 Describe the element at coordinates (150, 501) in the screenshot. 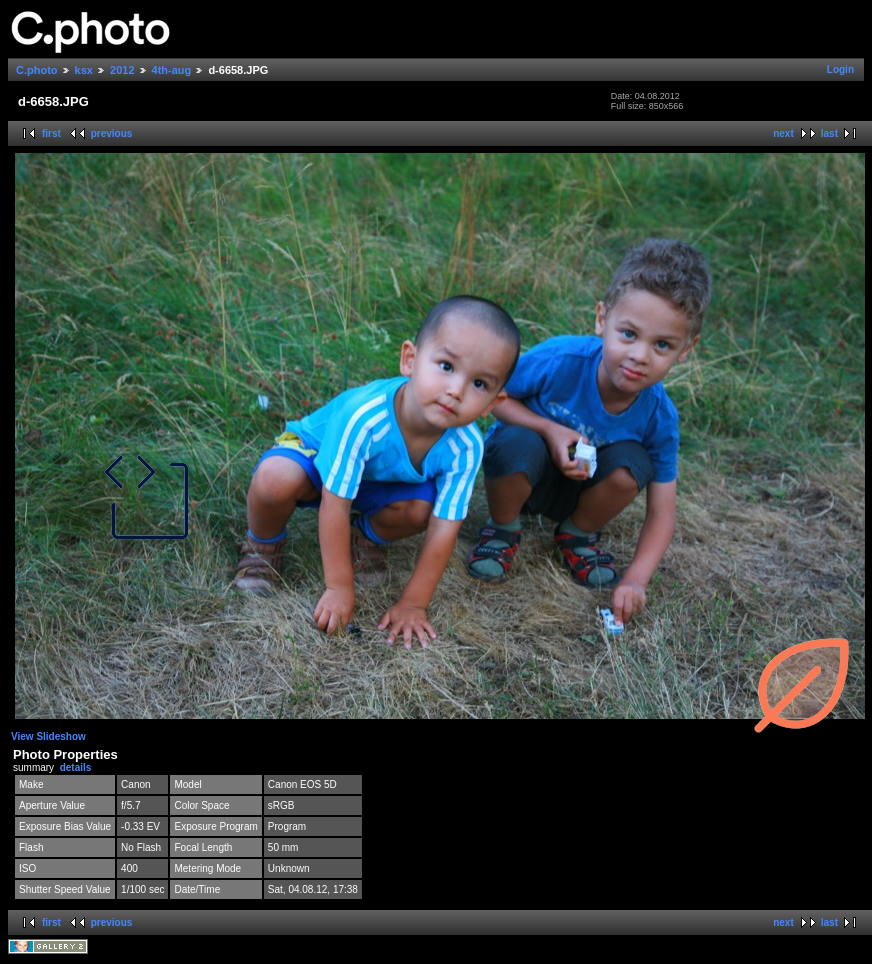

I see `insert a code block or snippet` at that location.